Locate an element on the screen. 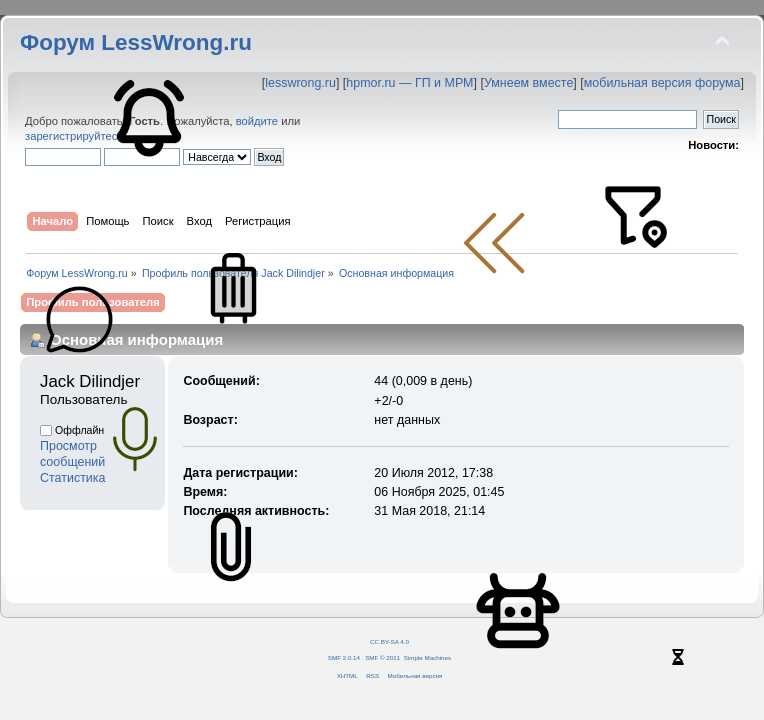 This screenshot has width=764, height=720. pin or save current filter settings is located at coordinates (633, 214).